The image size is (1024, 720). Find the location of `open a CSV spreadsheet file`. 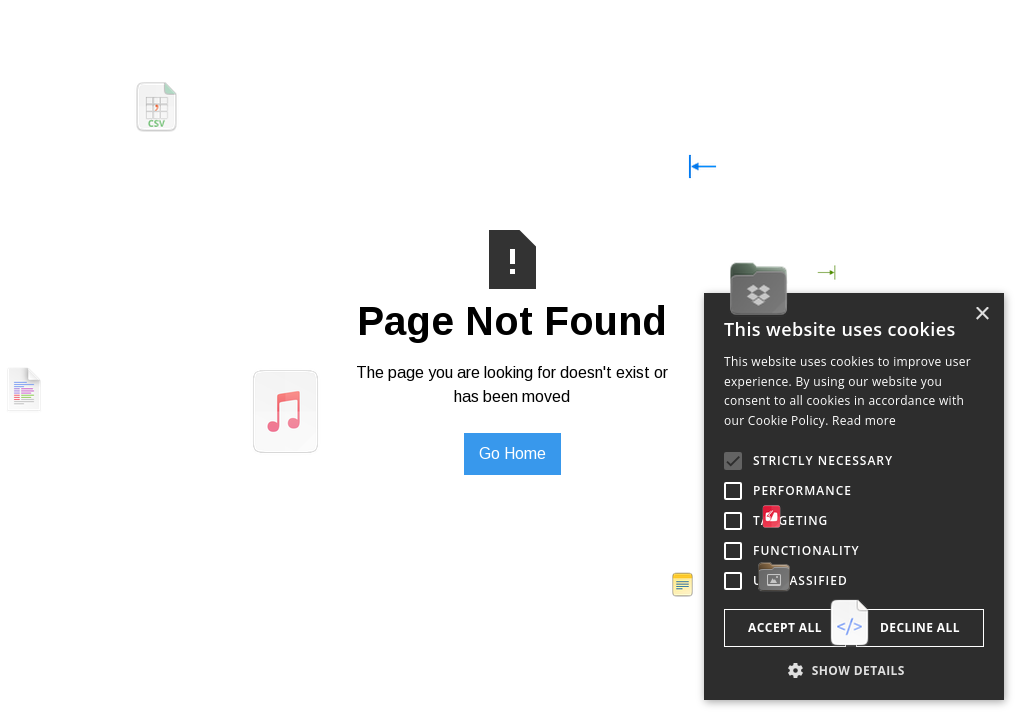

open a CSV spreadsheet file is located at coordinates (156, 106).